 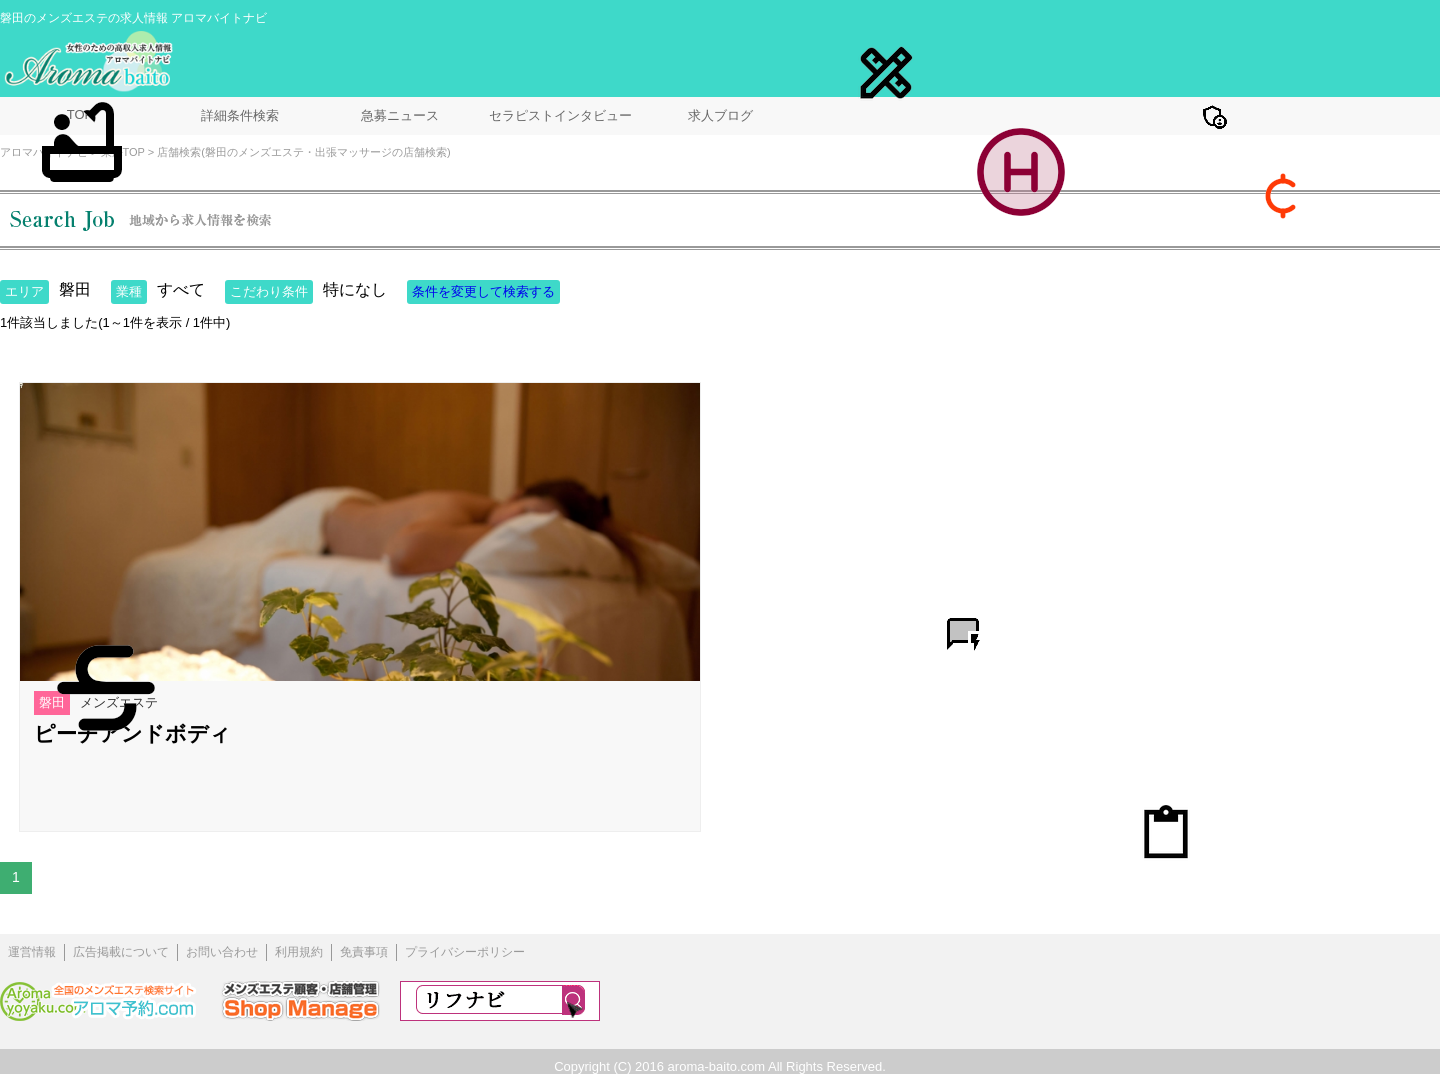 I want to click on paste content from clipboard, so click(x=1166, y=834).